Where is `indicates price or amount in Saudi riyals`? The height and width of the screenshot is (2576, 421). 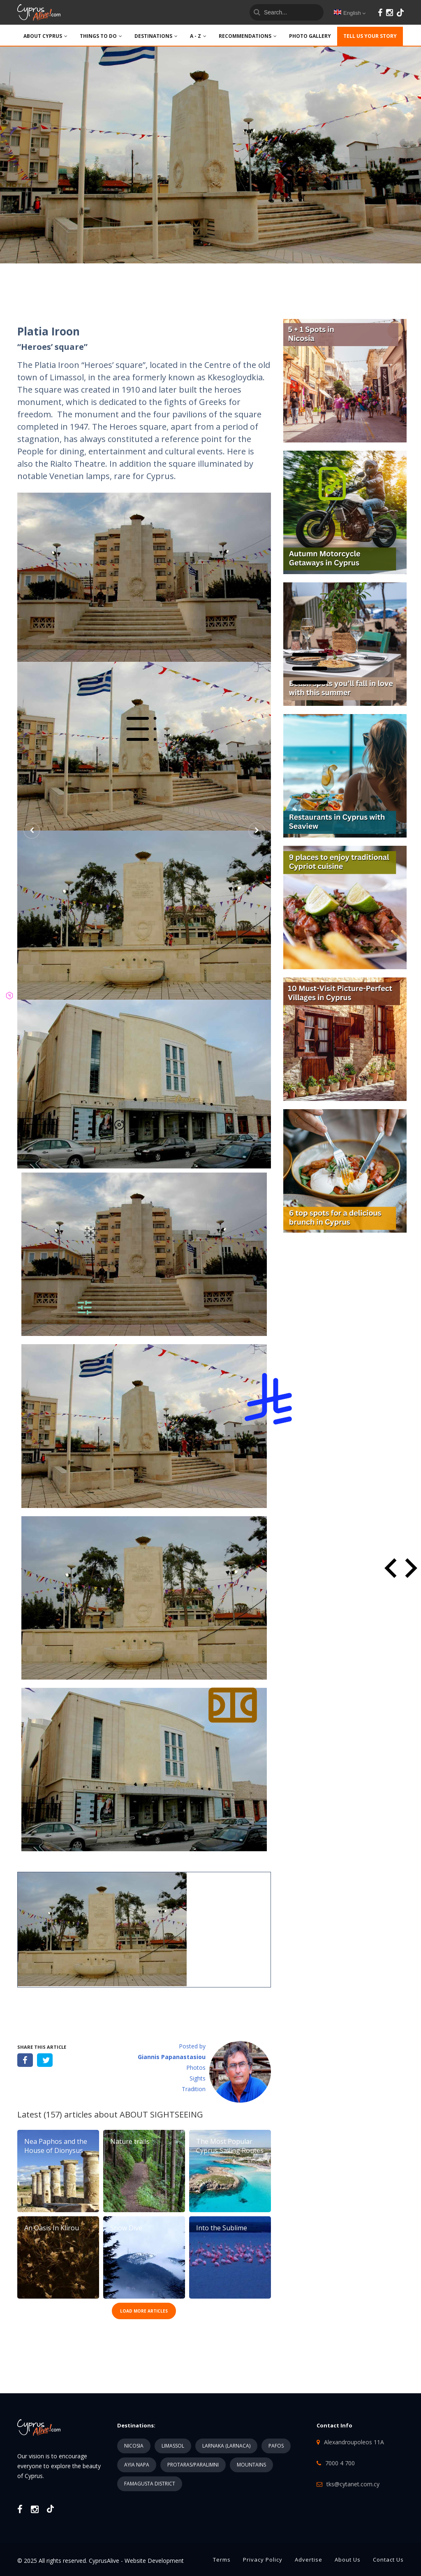 indicates price or amount in Saudi riyals is located at coordinates (269, 1400).